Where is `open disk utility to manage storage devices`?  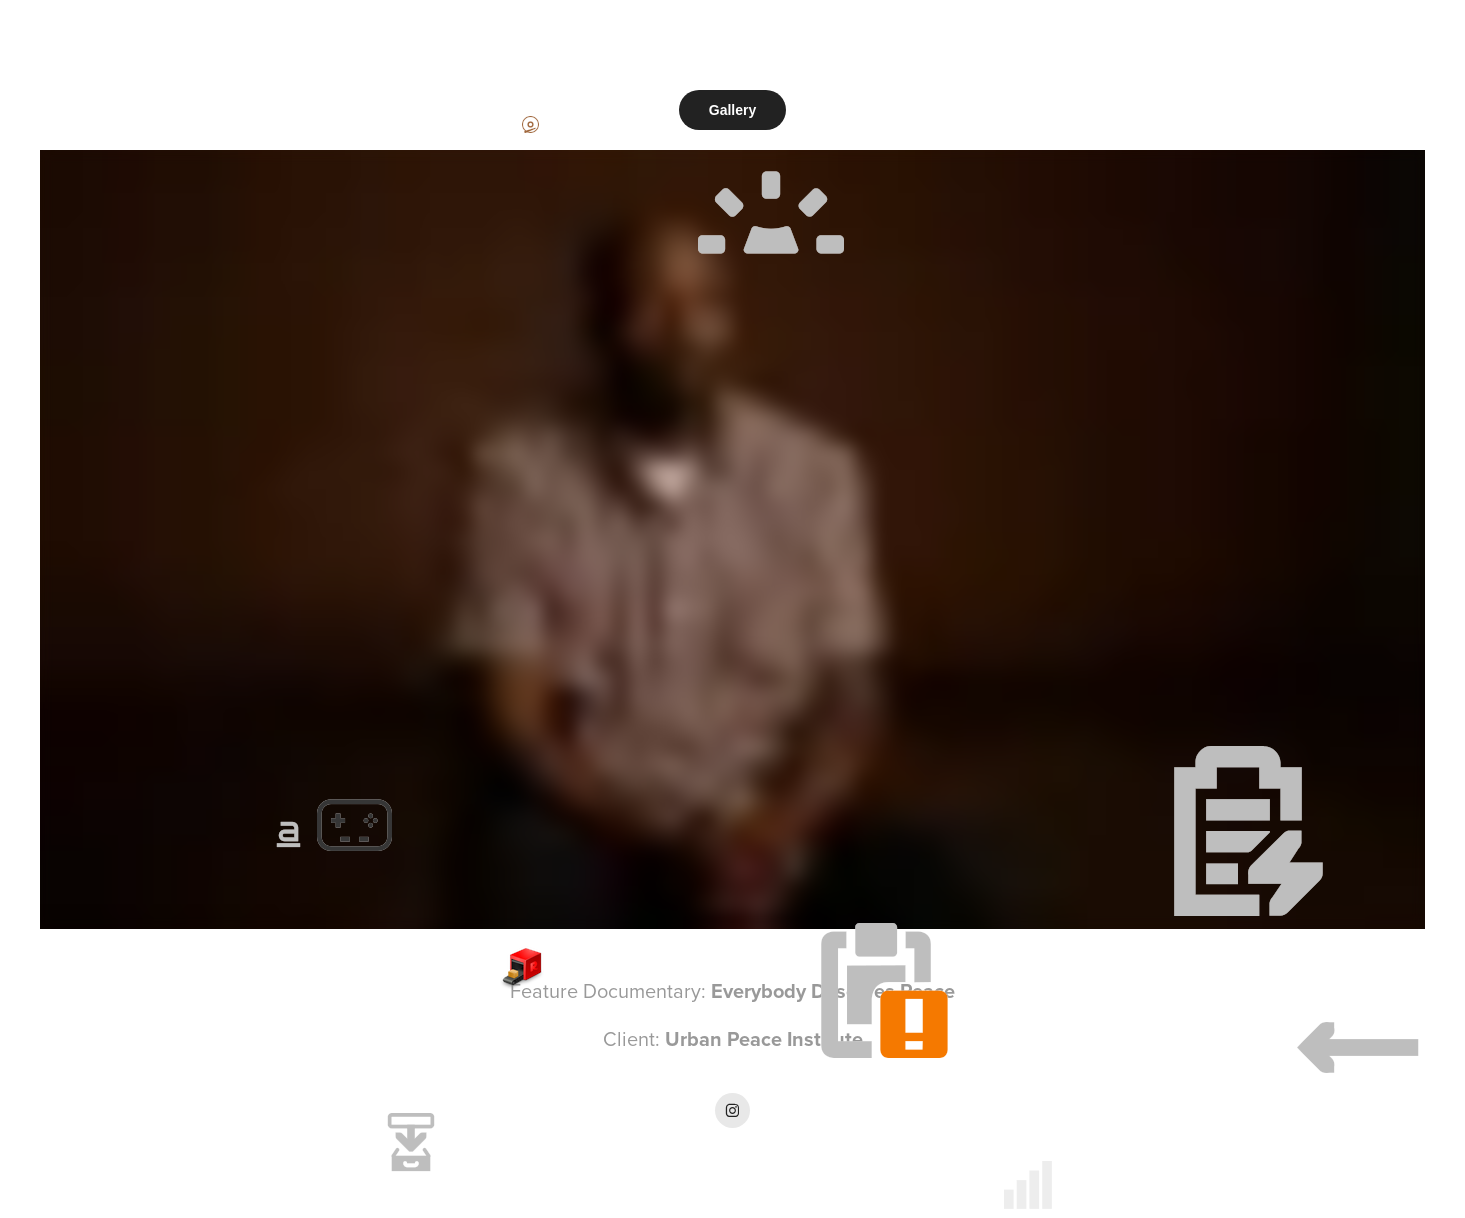
open disk utility to manage storage devices is located at coordinates (530, 124).